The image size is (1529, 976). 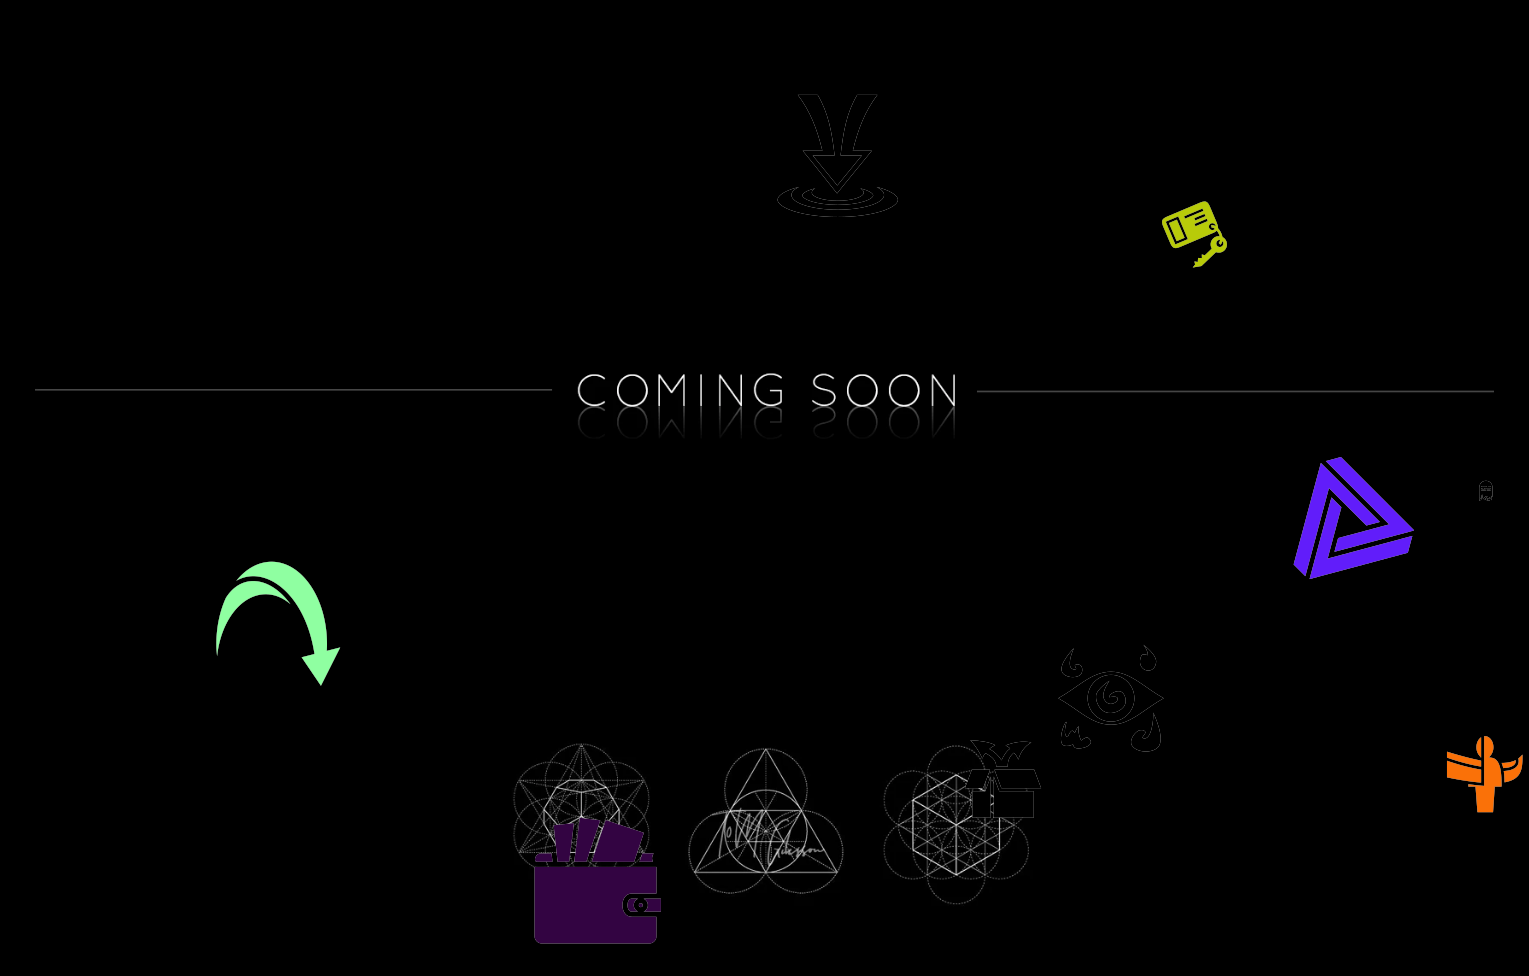 What do you see at coordinates (595, 882) in the screenshot?
I see `access your wallet or payment methods` at bounding box center [595, 882].